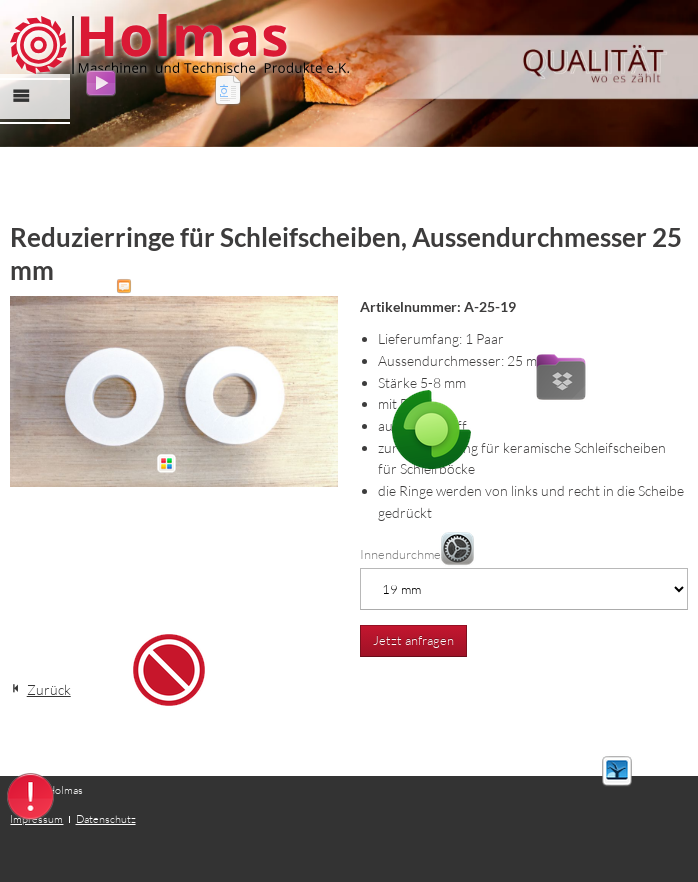 Image resolution: width=698 pixels, height=882 pixels. What do you see at coordinates (166, 463) in the screenshot?
I see `open Code::Blocks IDE application` at bounding box center [166, 463].